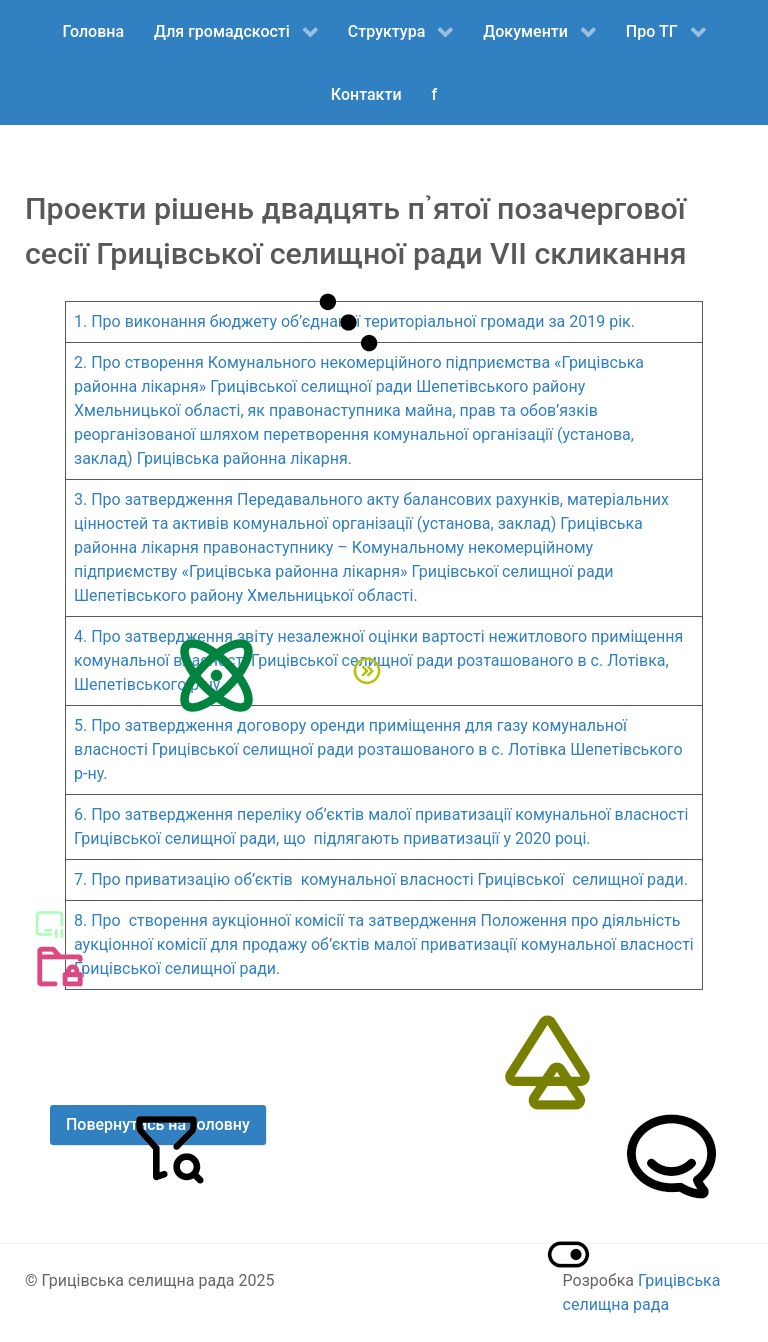 This screenshot has height=1342, width=768. I want to click on skip forward or advance to next item, so click(367, 671).